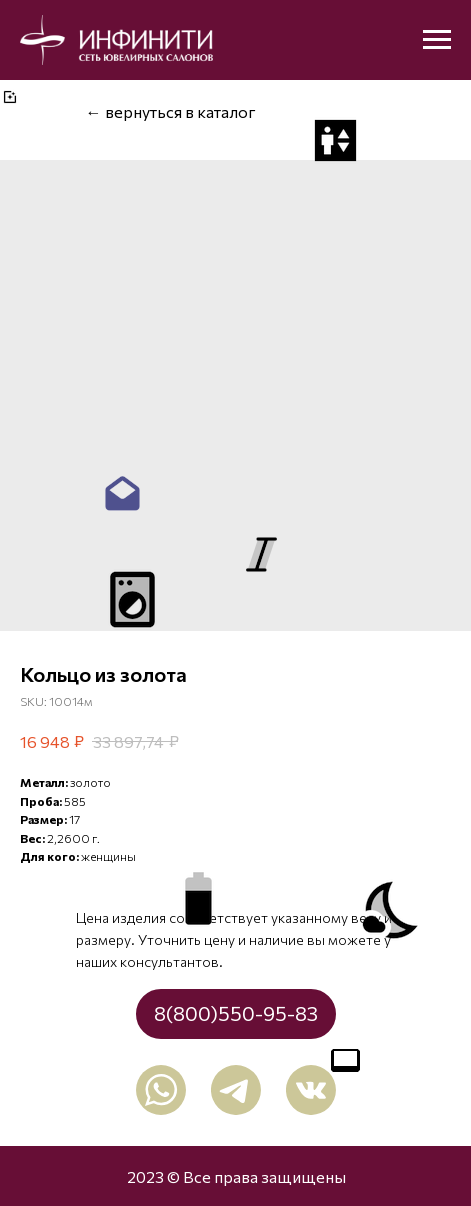  I want to click on toggle dark mode or night theme, so click(394, 910).